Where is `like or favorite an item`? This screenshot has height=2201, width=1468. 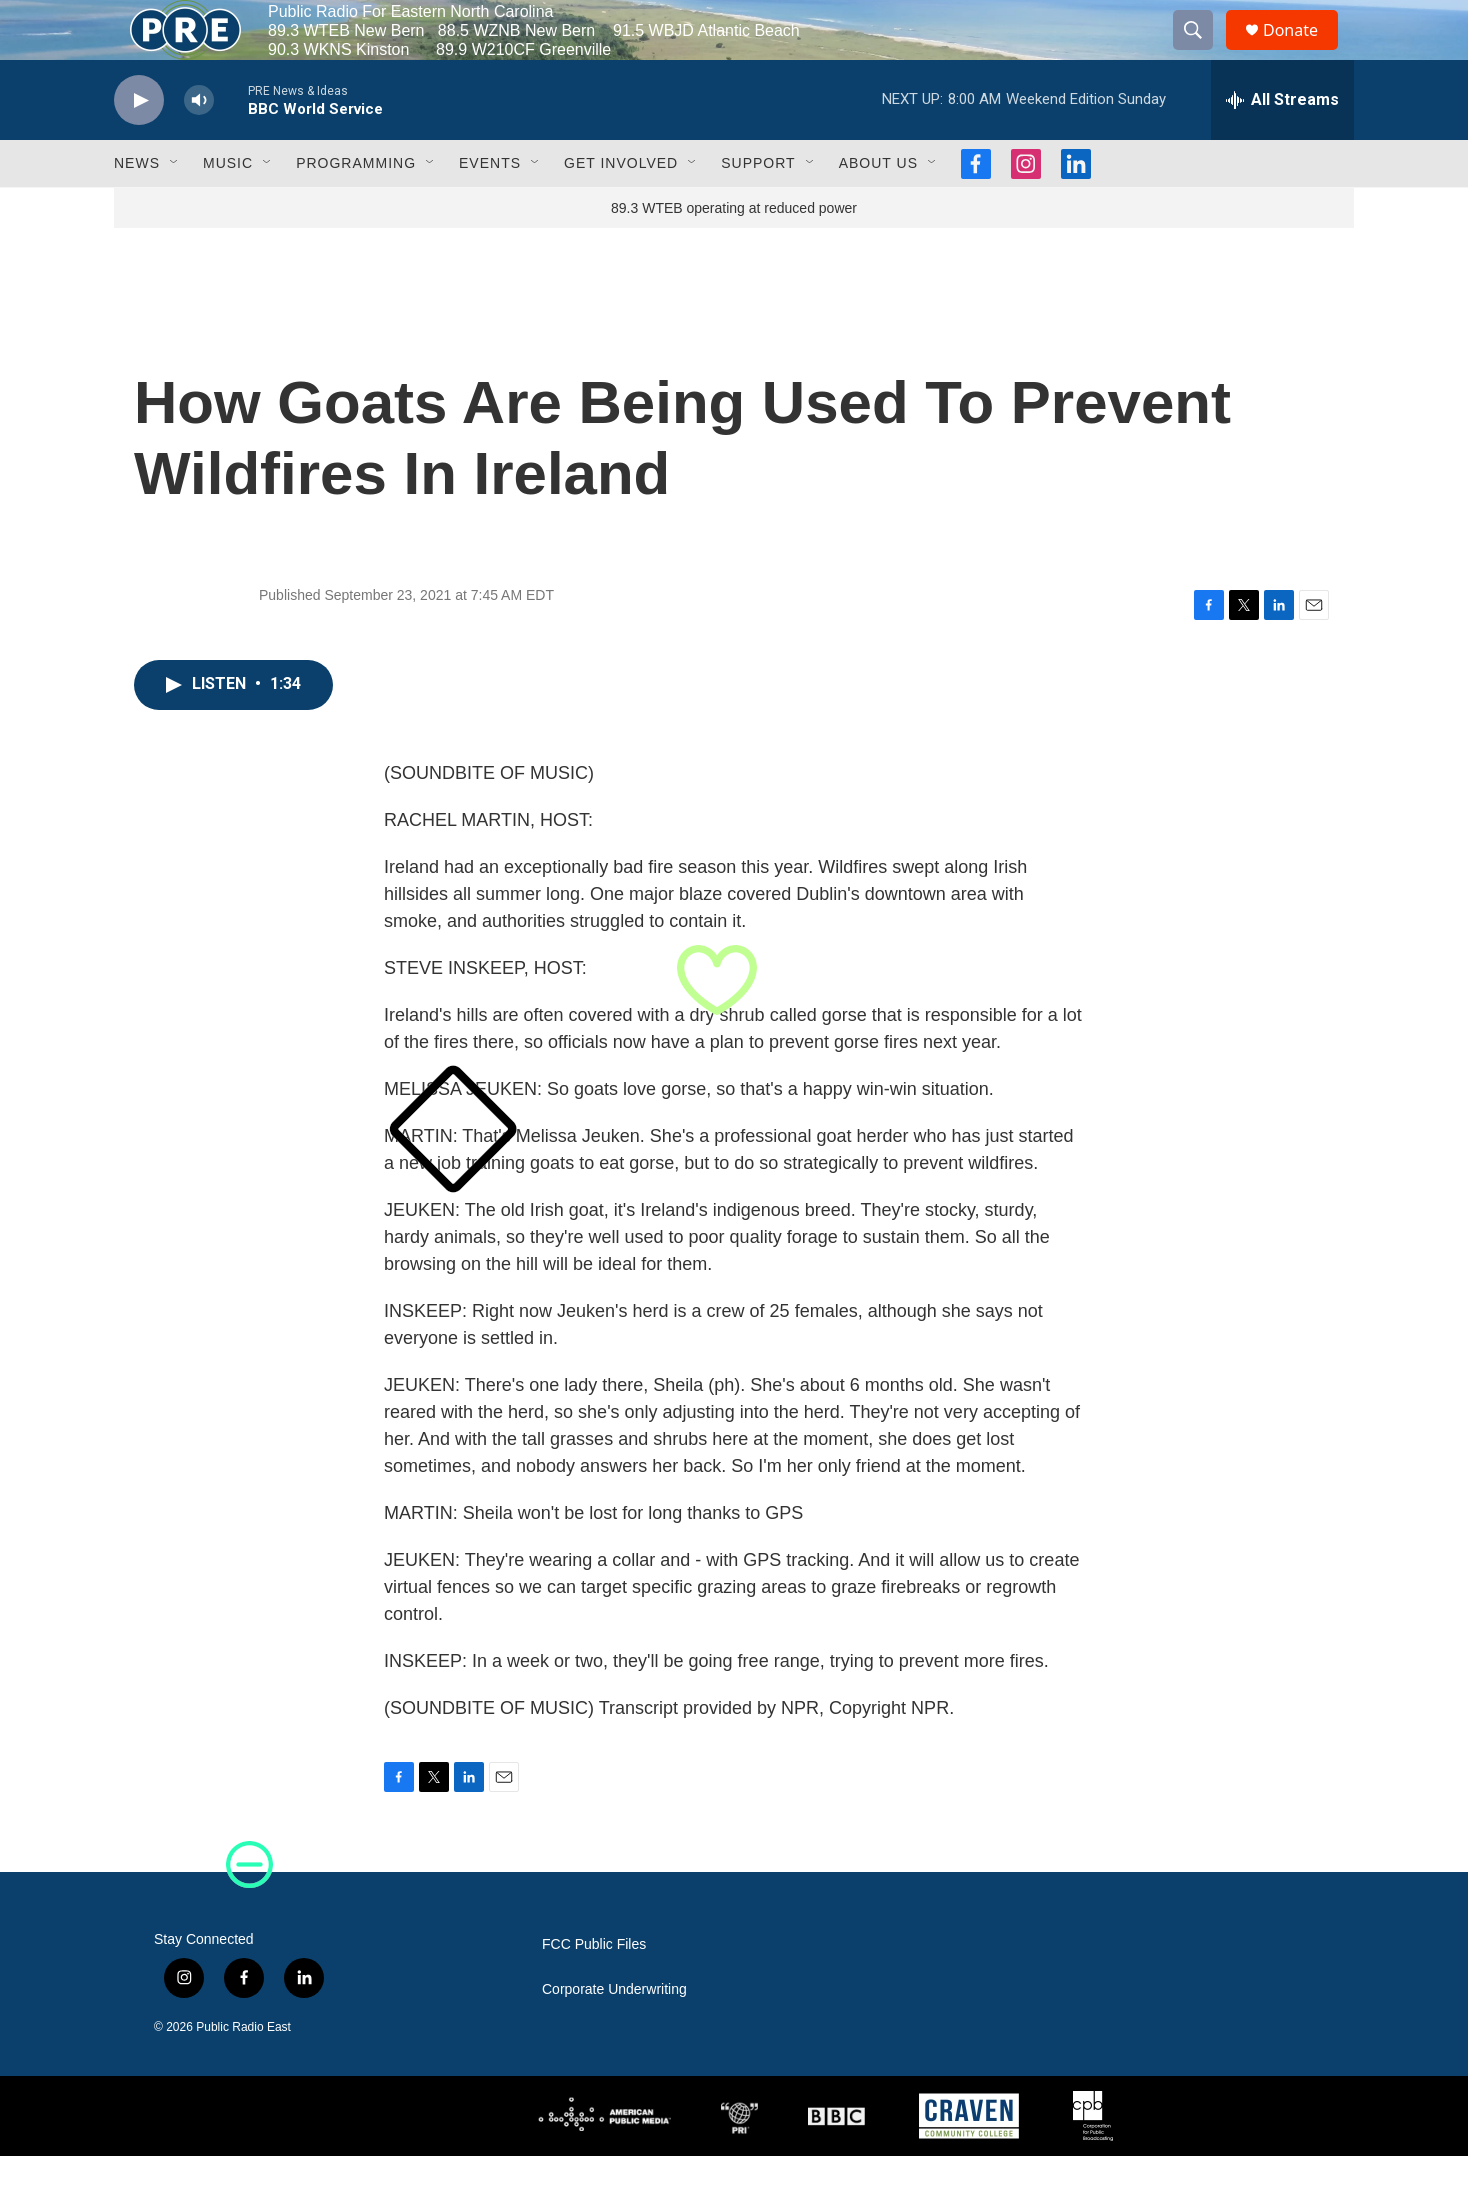
like or favorite an item is located at coordinates (717, 980).